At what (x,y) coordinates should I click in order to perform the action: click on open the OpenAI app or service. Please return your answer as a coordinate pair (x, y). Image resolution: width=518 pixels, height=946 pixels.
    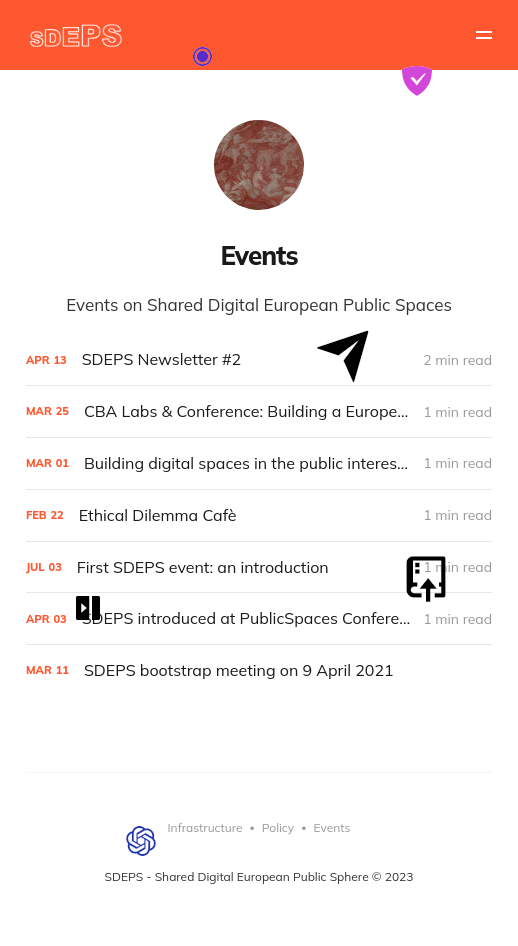
    Looking at the image, I should click on (141, 841).